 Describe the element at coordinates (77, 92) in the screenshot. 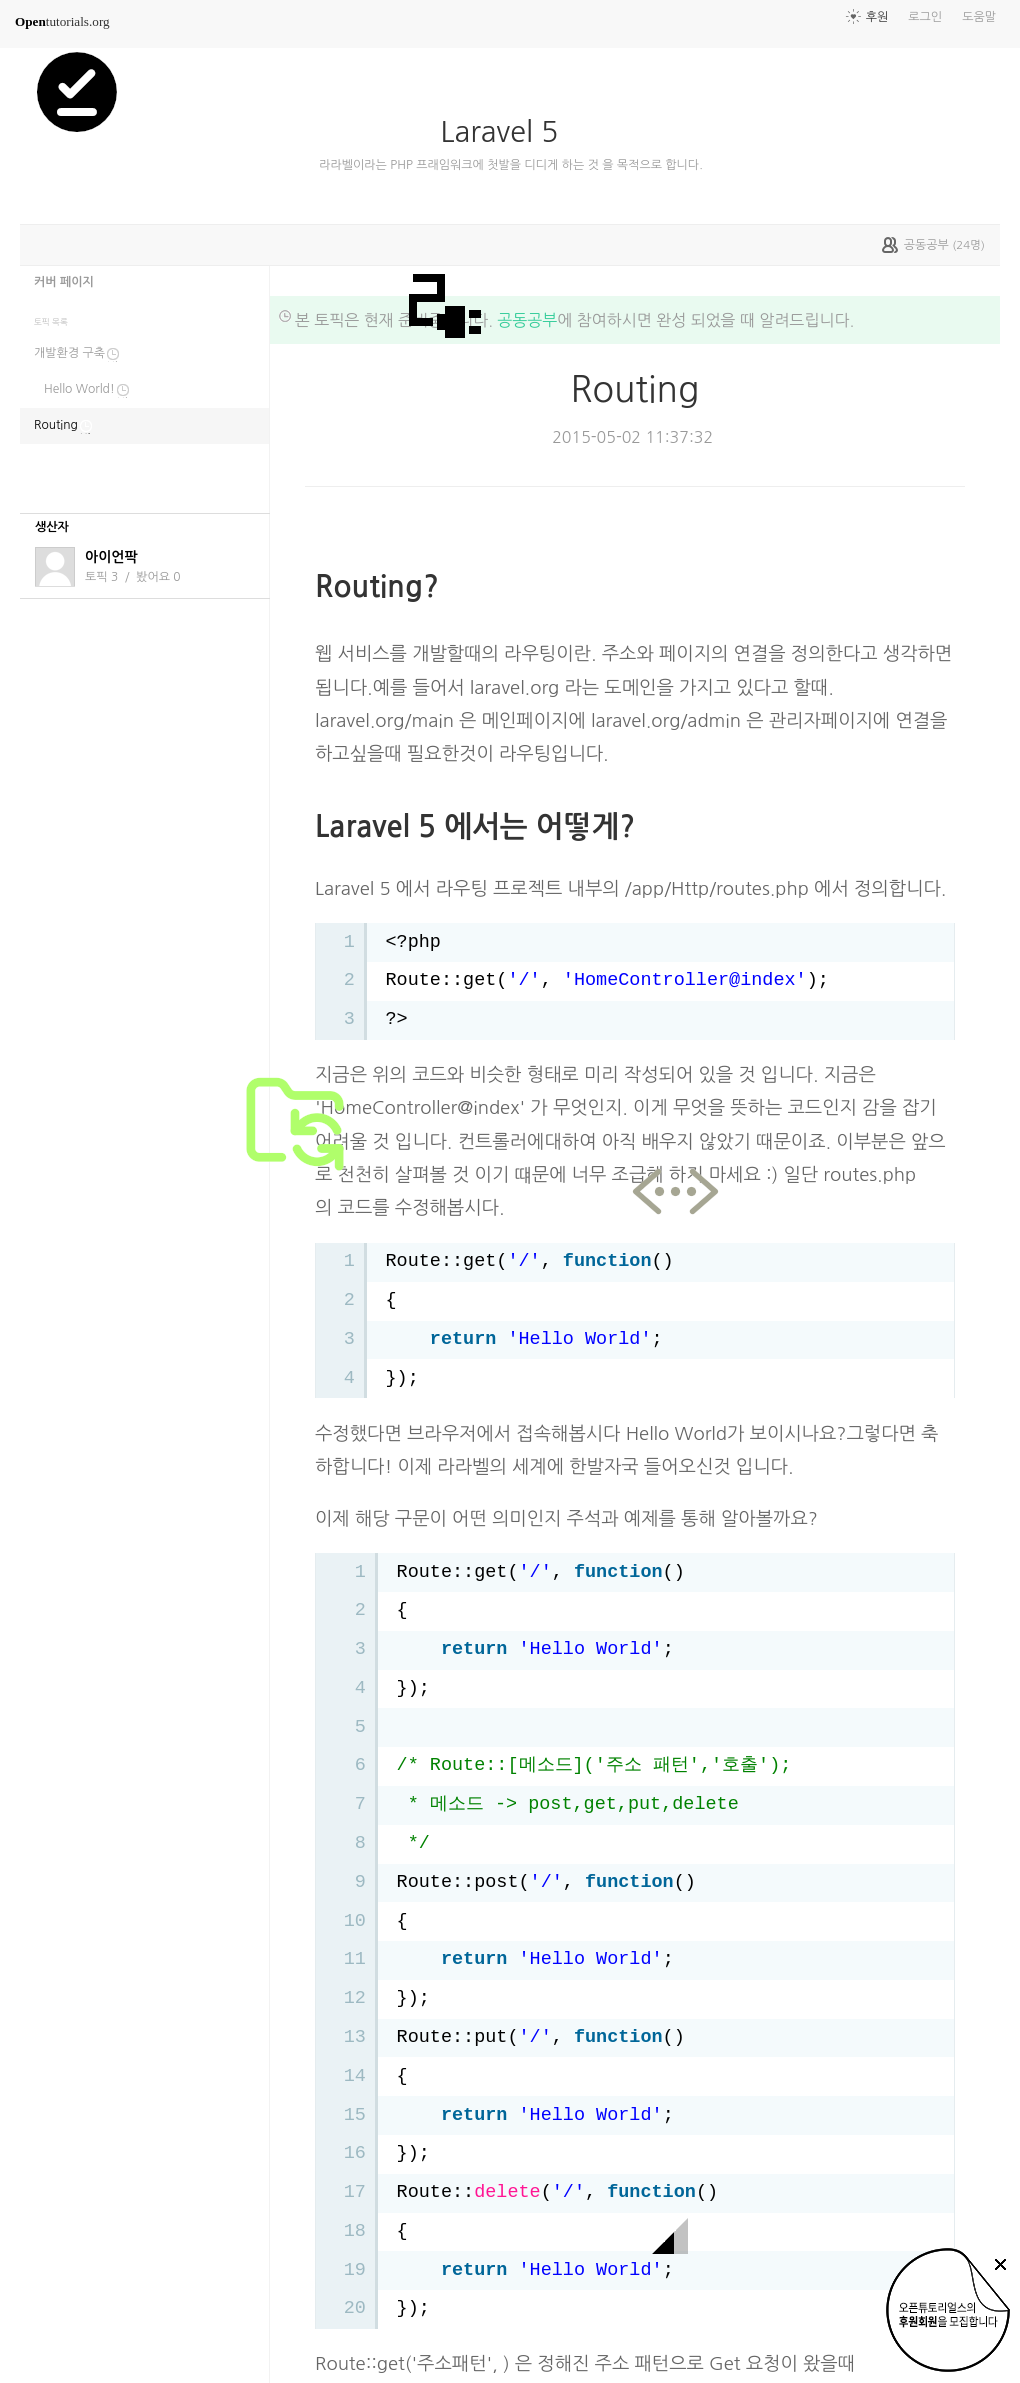

I see `indicates content is available offline` at that location.